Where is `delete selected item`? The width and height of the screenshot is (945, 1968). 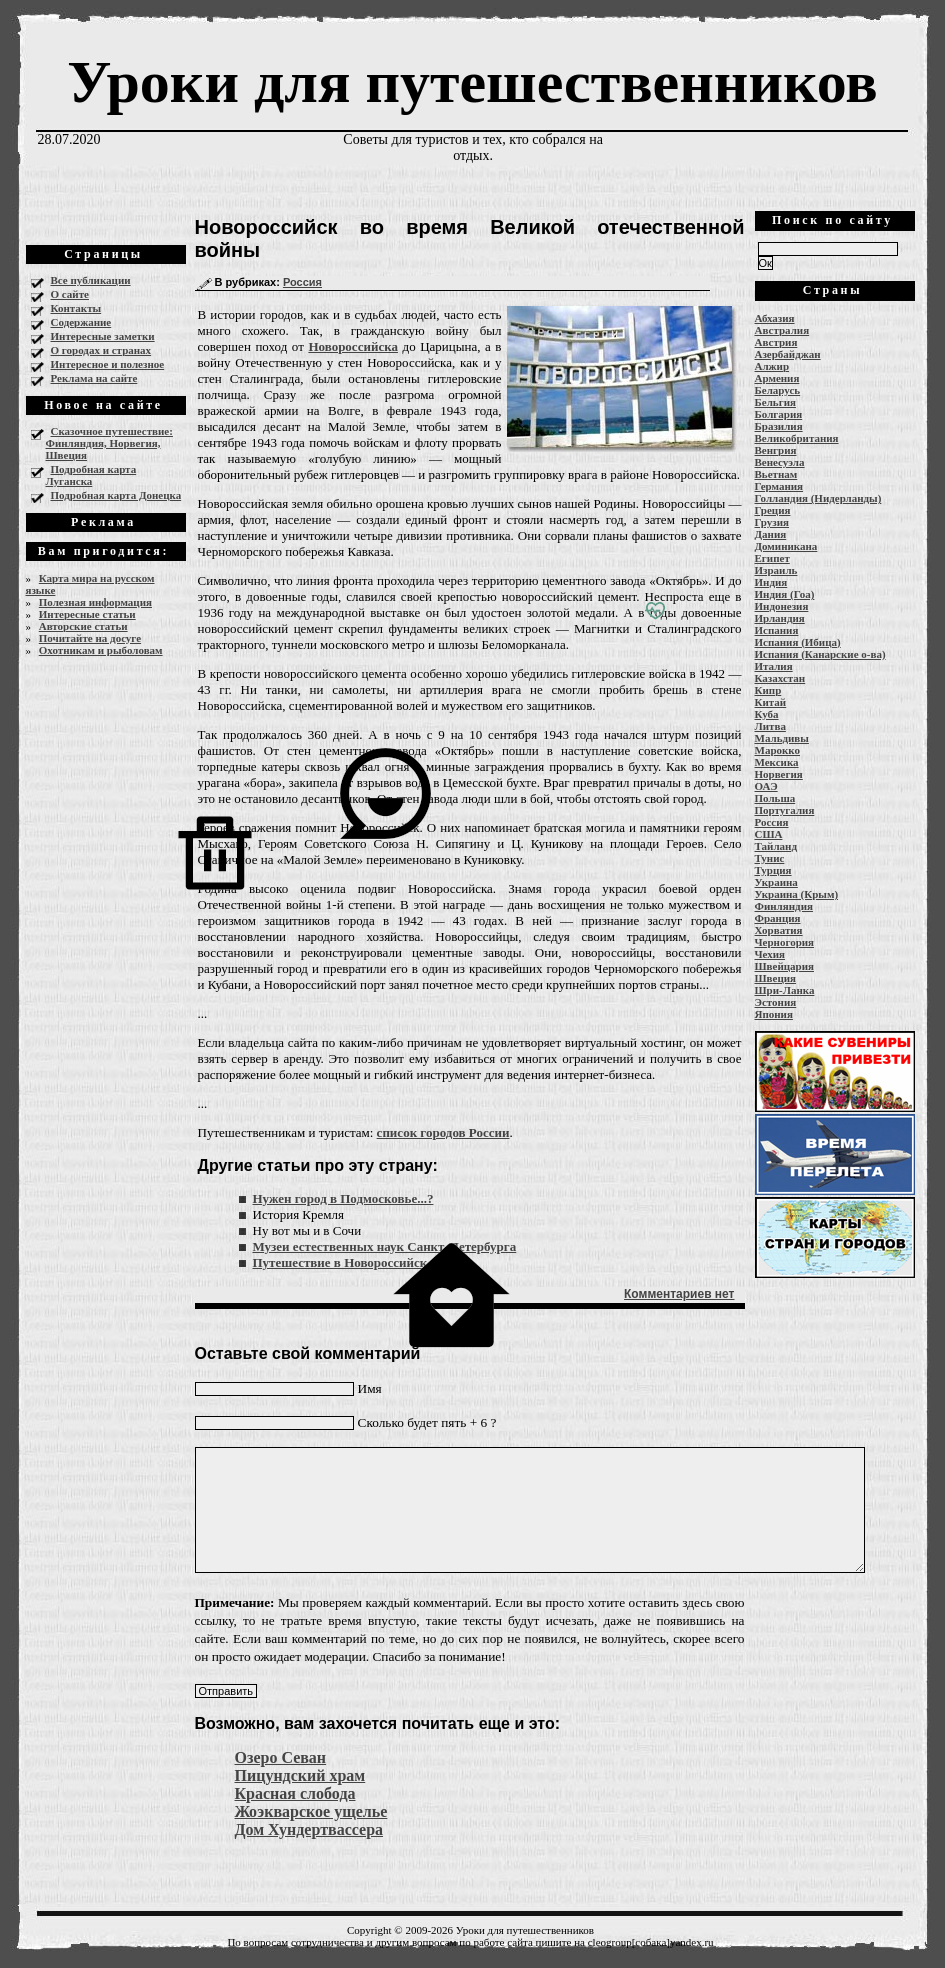 delete selected item is located at coordinates (215, 853).